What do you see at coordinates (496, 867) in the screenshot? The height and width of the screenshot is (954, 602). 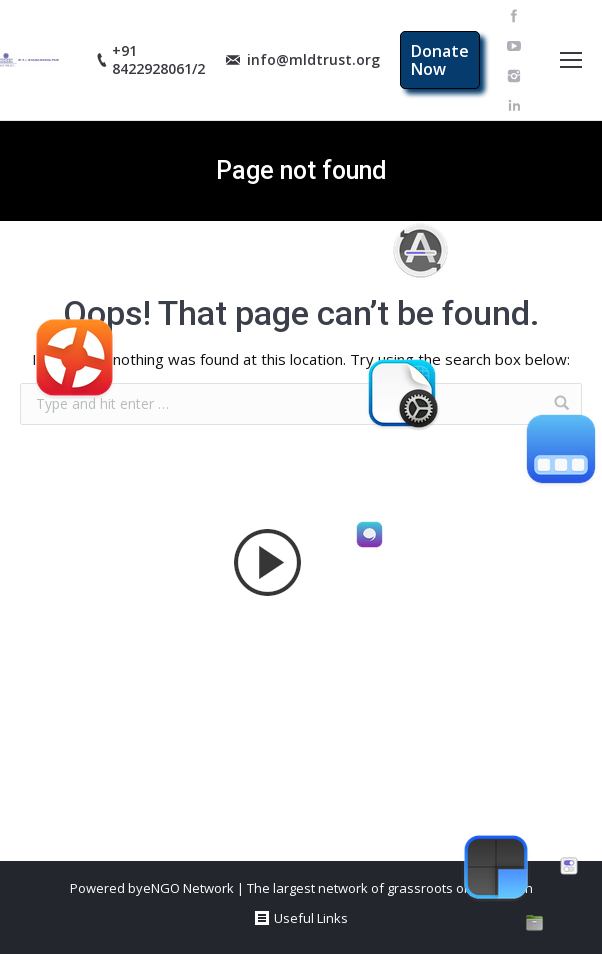 I see `switch to workspace in bottom-right position` at bounding box center [496, 867].